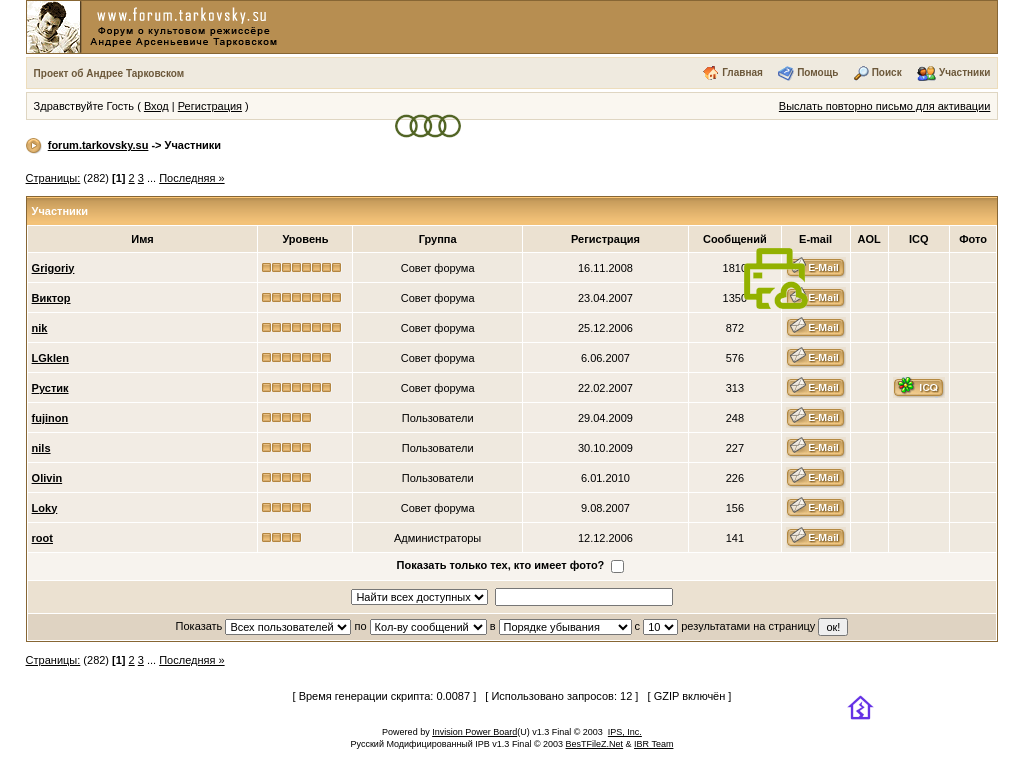 Image resolution: width=1024 pixels, height=762 pixels. What do you see at coordinates (860, 708) in the screenshot?
I see `indicates earthquake alert or seismic activity warning` at bounding box center [860, 708].